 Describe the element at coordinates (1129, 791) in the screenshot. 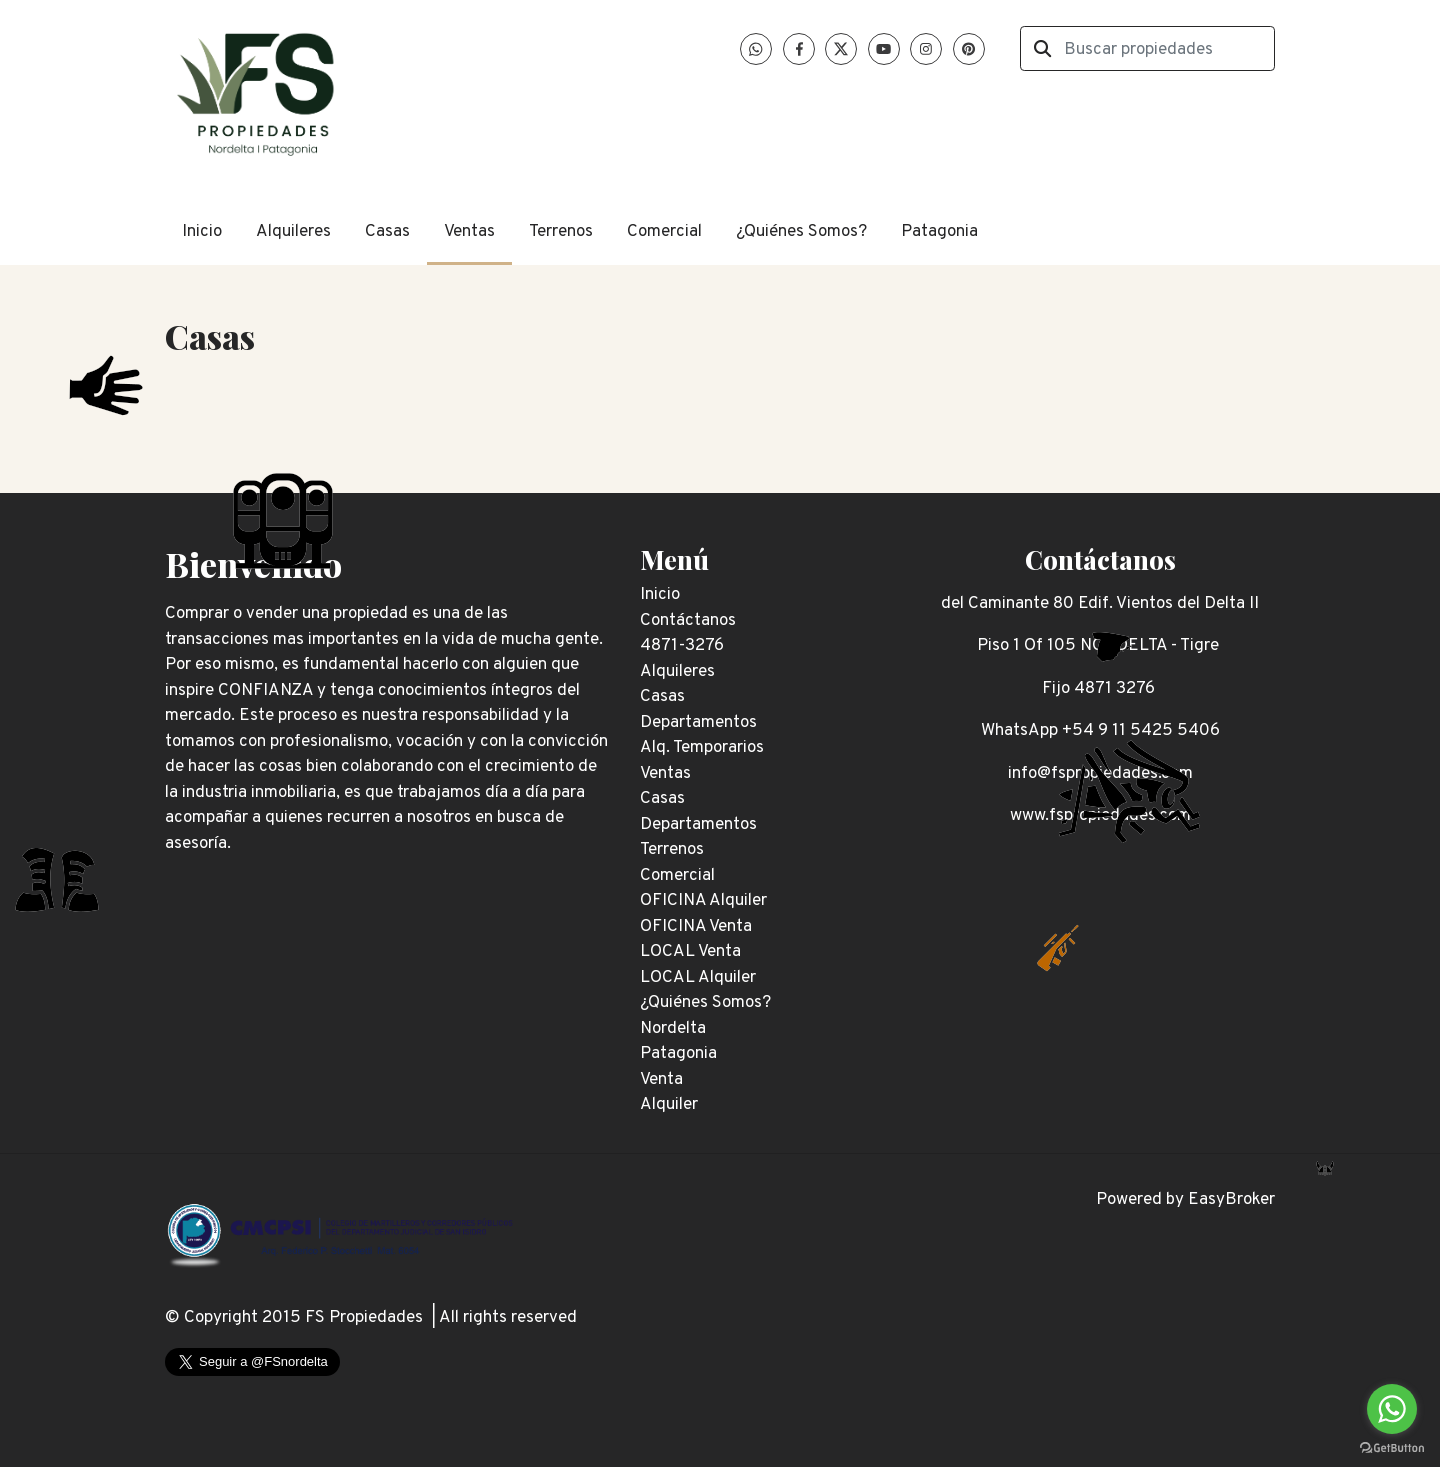

I see `cricket insect icon for nature or wildlife category` at that location.